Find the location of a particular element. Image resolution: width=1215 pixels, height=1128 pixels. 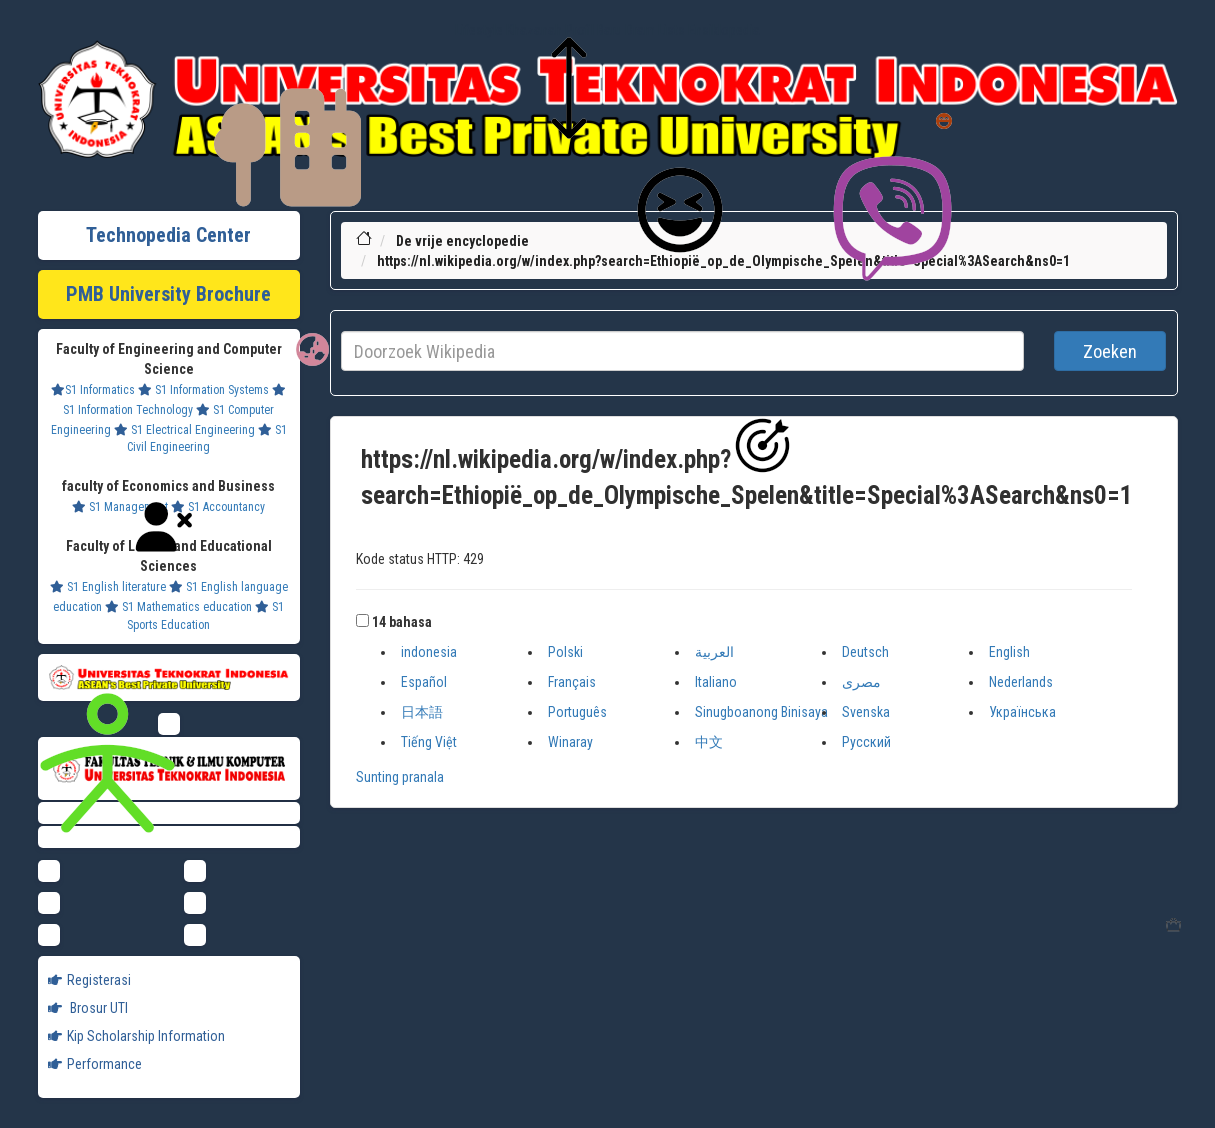

react with a laughing emoji is located at coordinates (680, 210).